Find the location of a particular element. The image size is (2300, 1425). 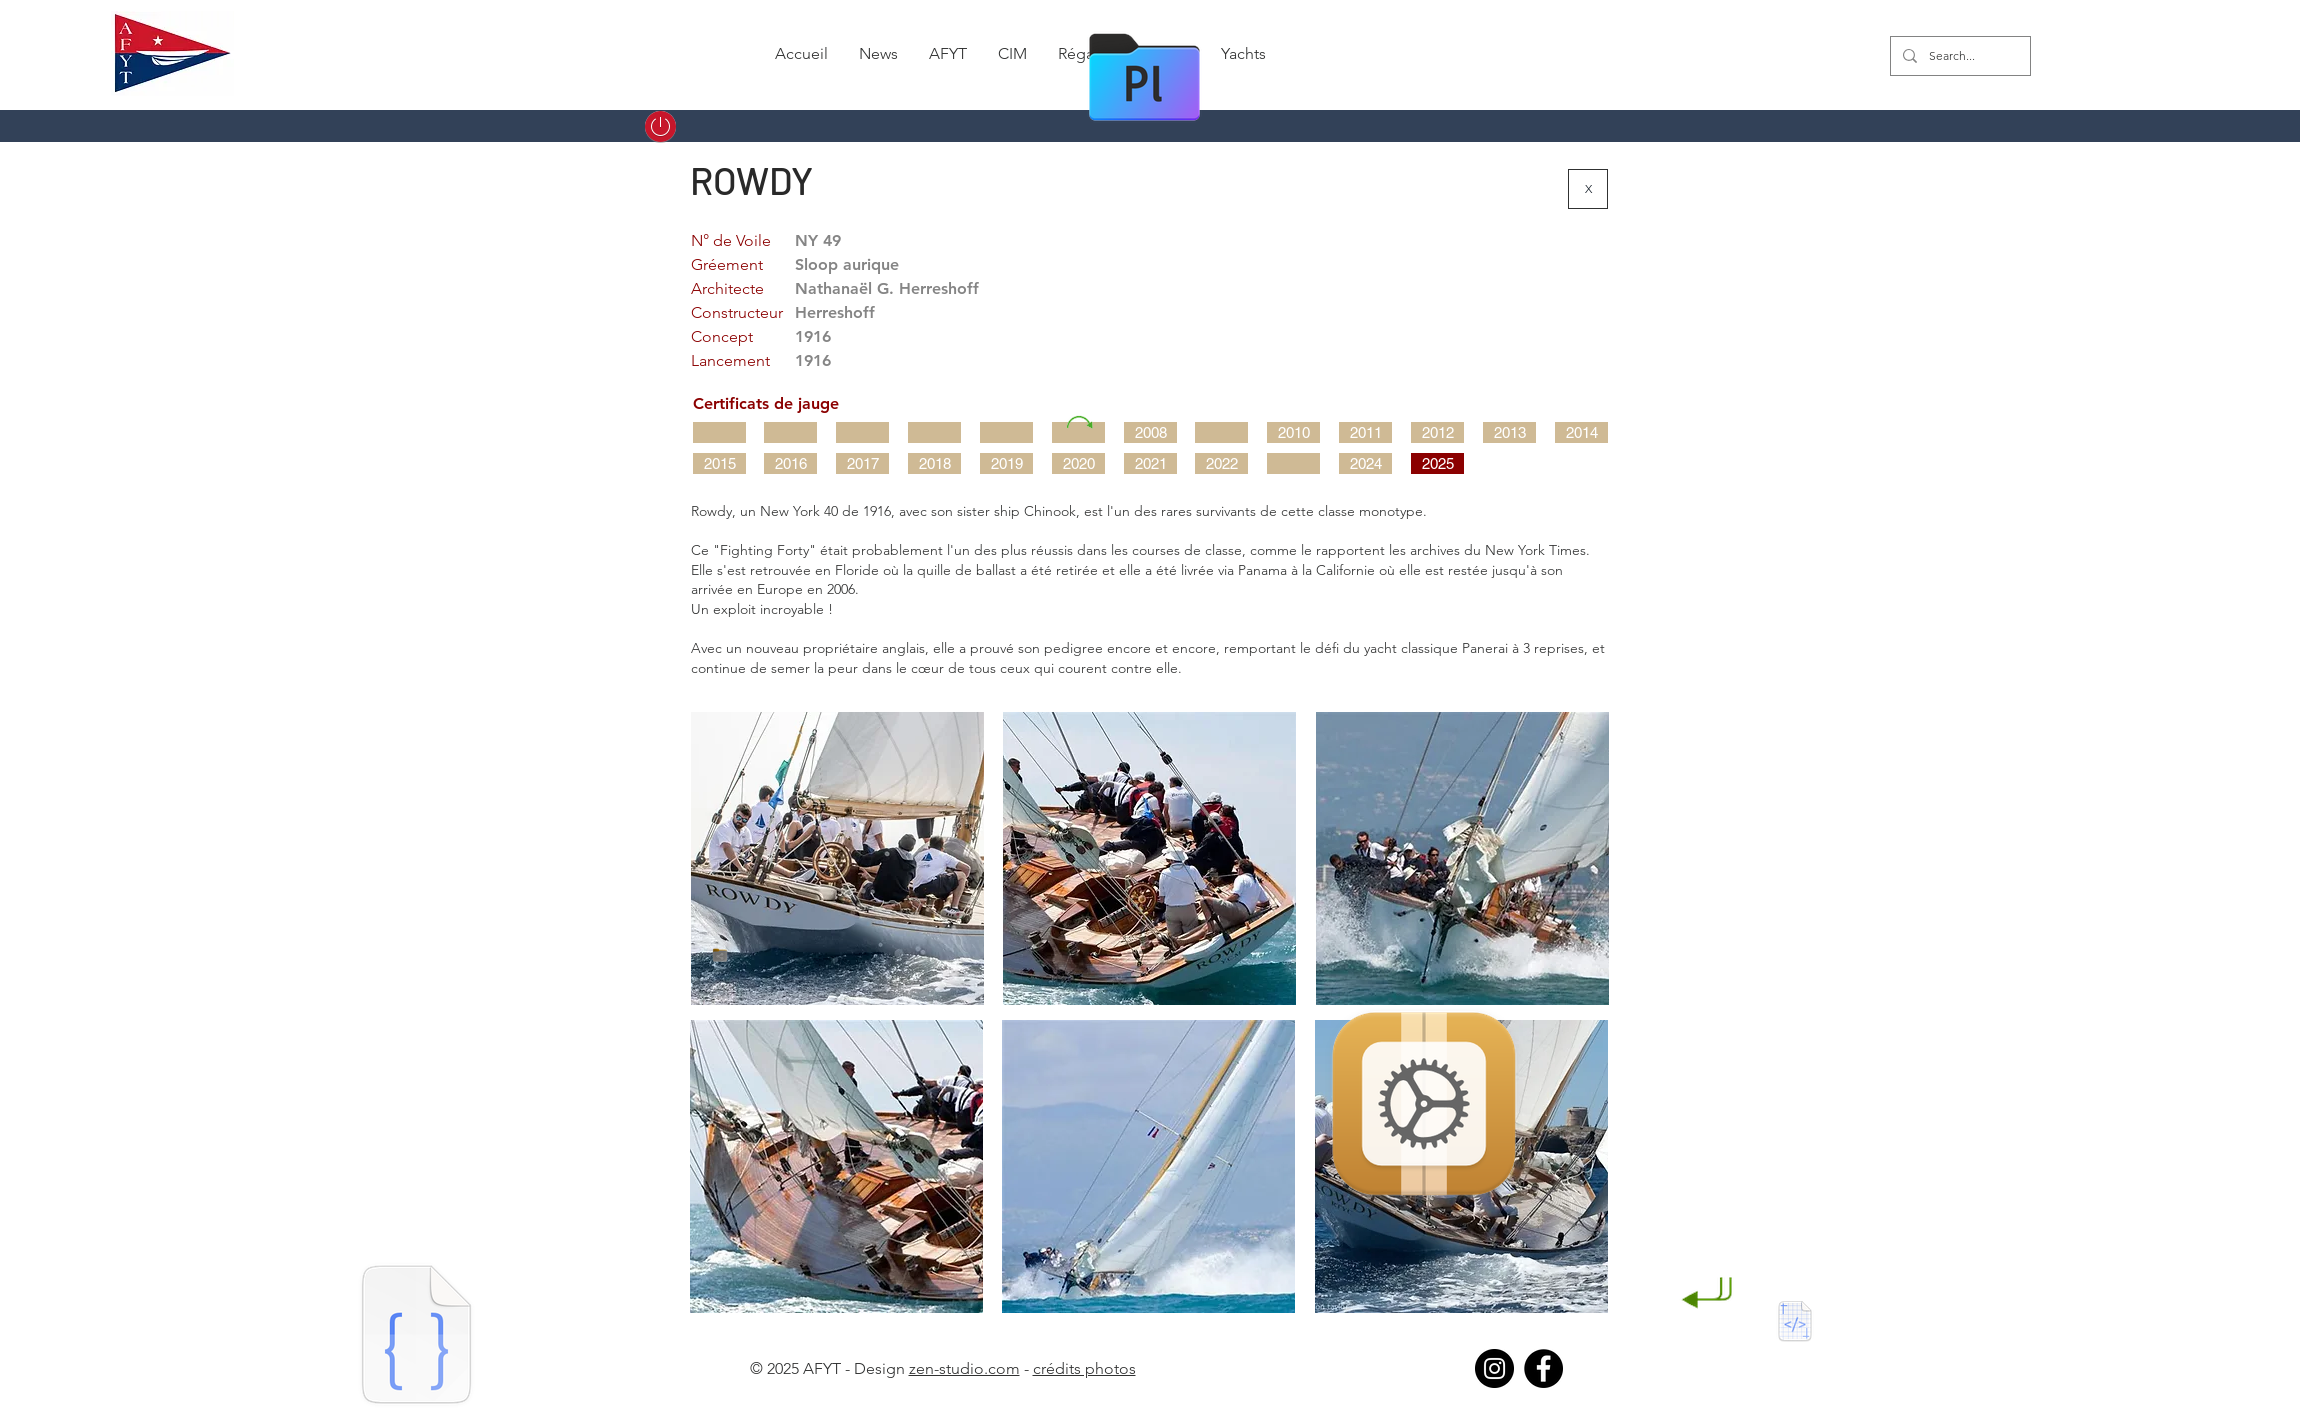

a CSS stylesheet file is located at coordinates (416, 1334).